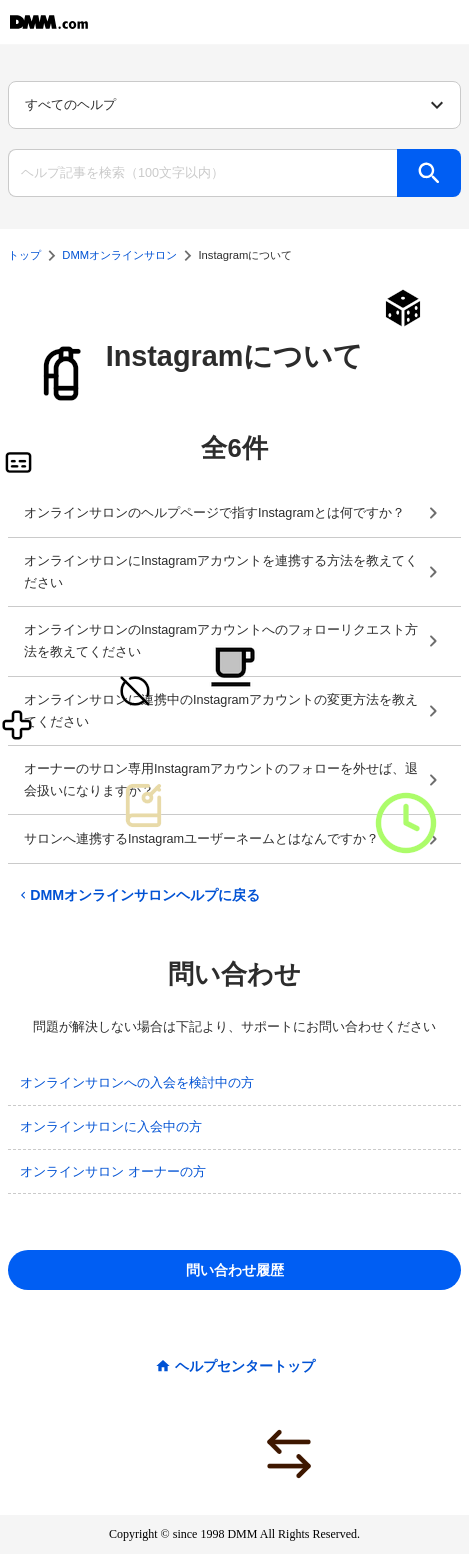 The width and height of the screenshot is (469, 1554). I want to click on enable closed captions or subtitles, so click(18, 462).